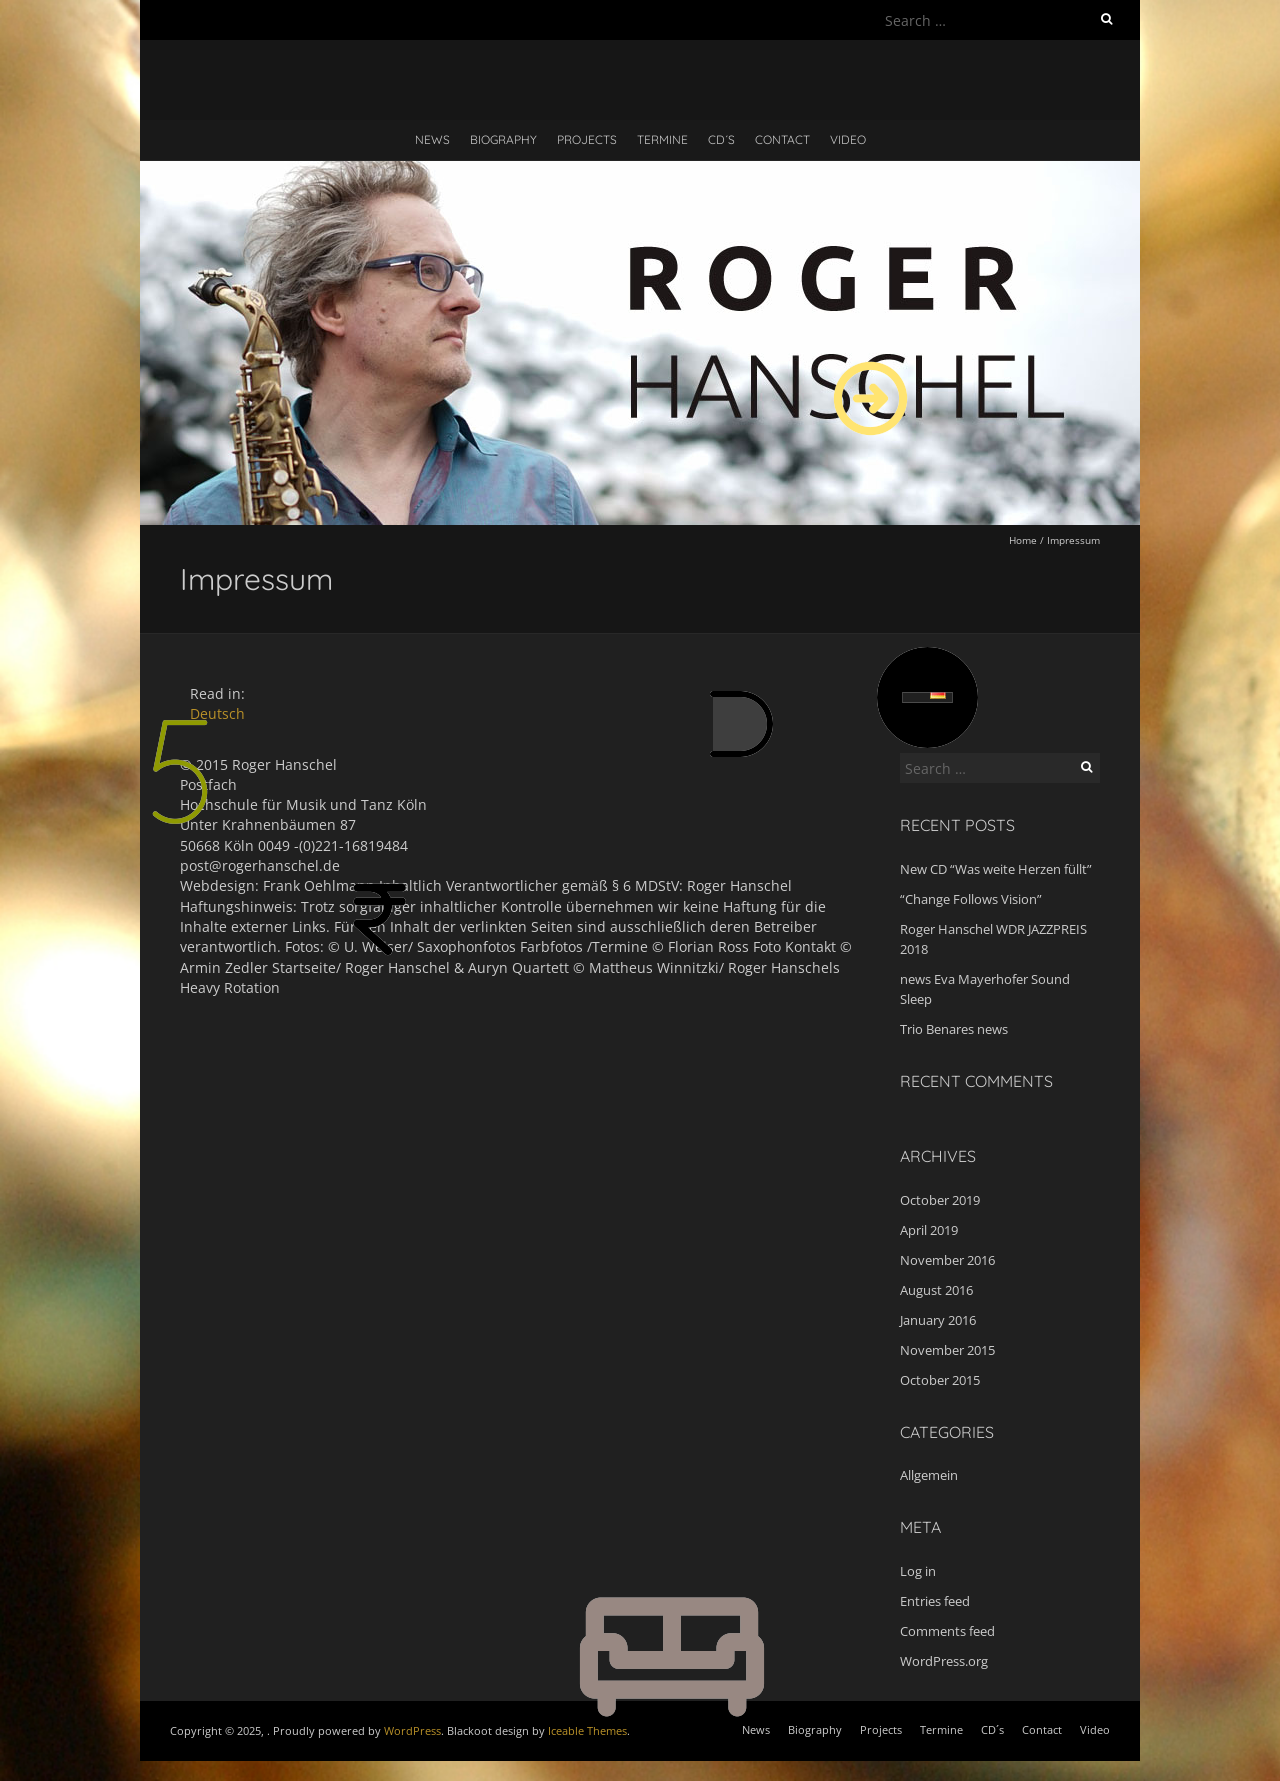 The width and height of the screenshot is (1280, 1781). Describe the element at coordinates (180, 772) in the screenshot. I see `indicates the number five in a list or sequence` at that location.